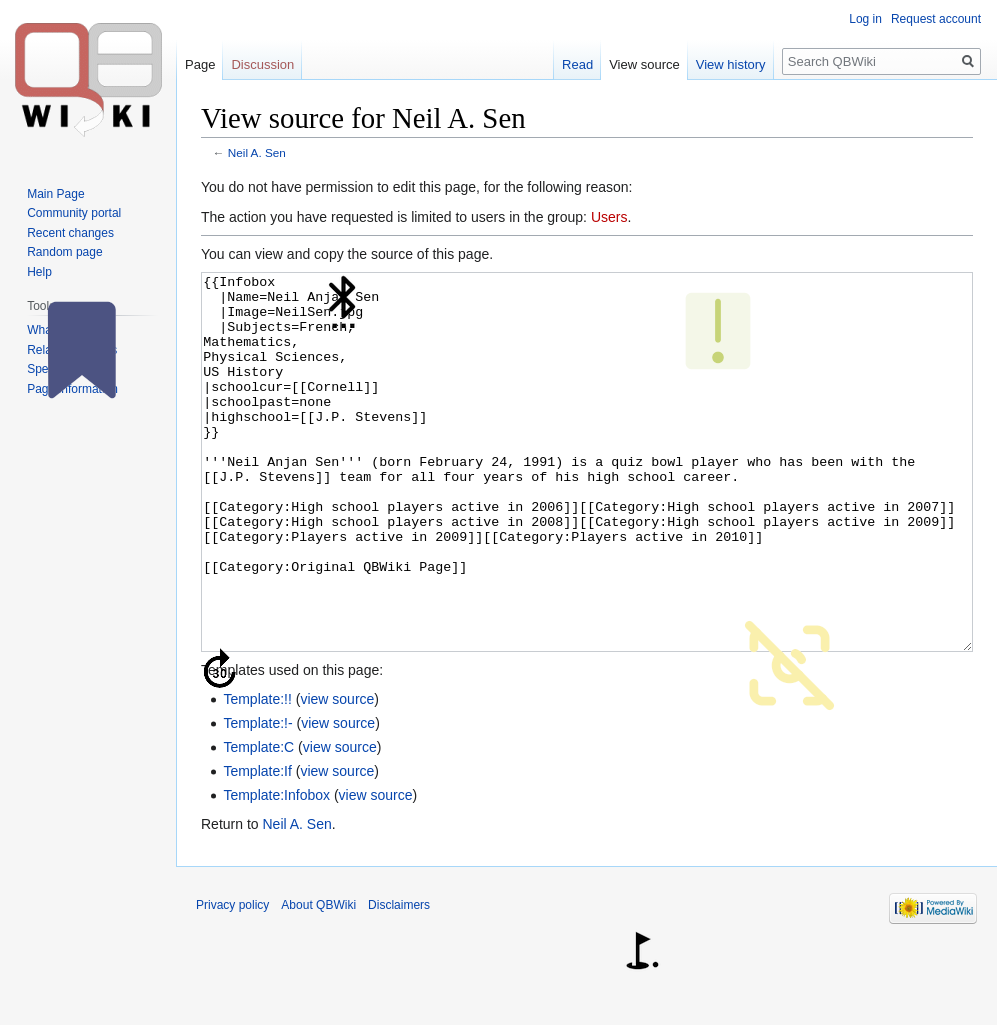 The image size is (997, 1025). I want to click on access bluetooth settings, so click(343, 301).